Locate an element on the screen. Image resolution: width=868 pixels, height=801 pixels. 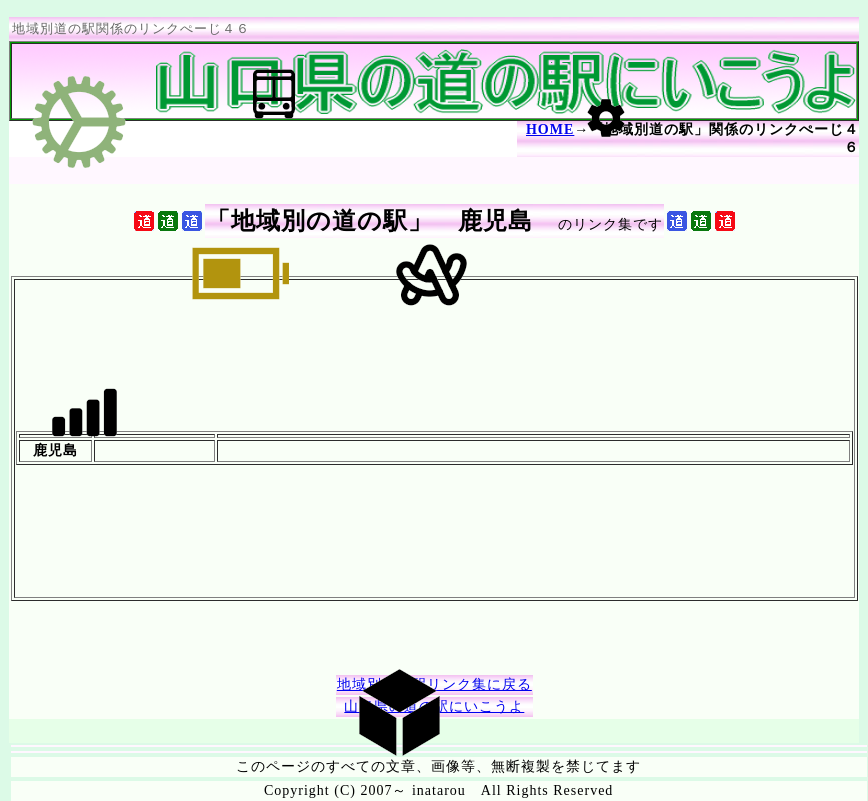
open the Arc browser is located at coordinates (431, 276).